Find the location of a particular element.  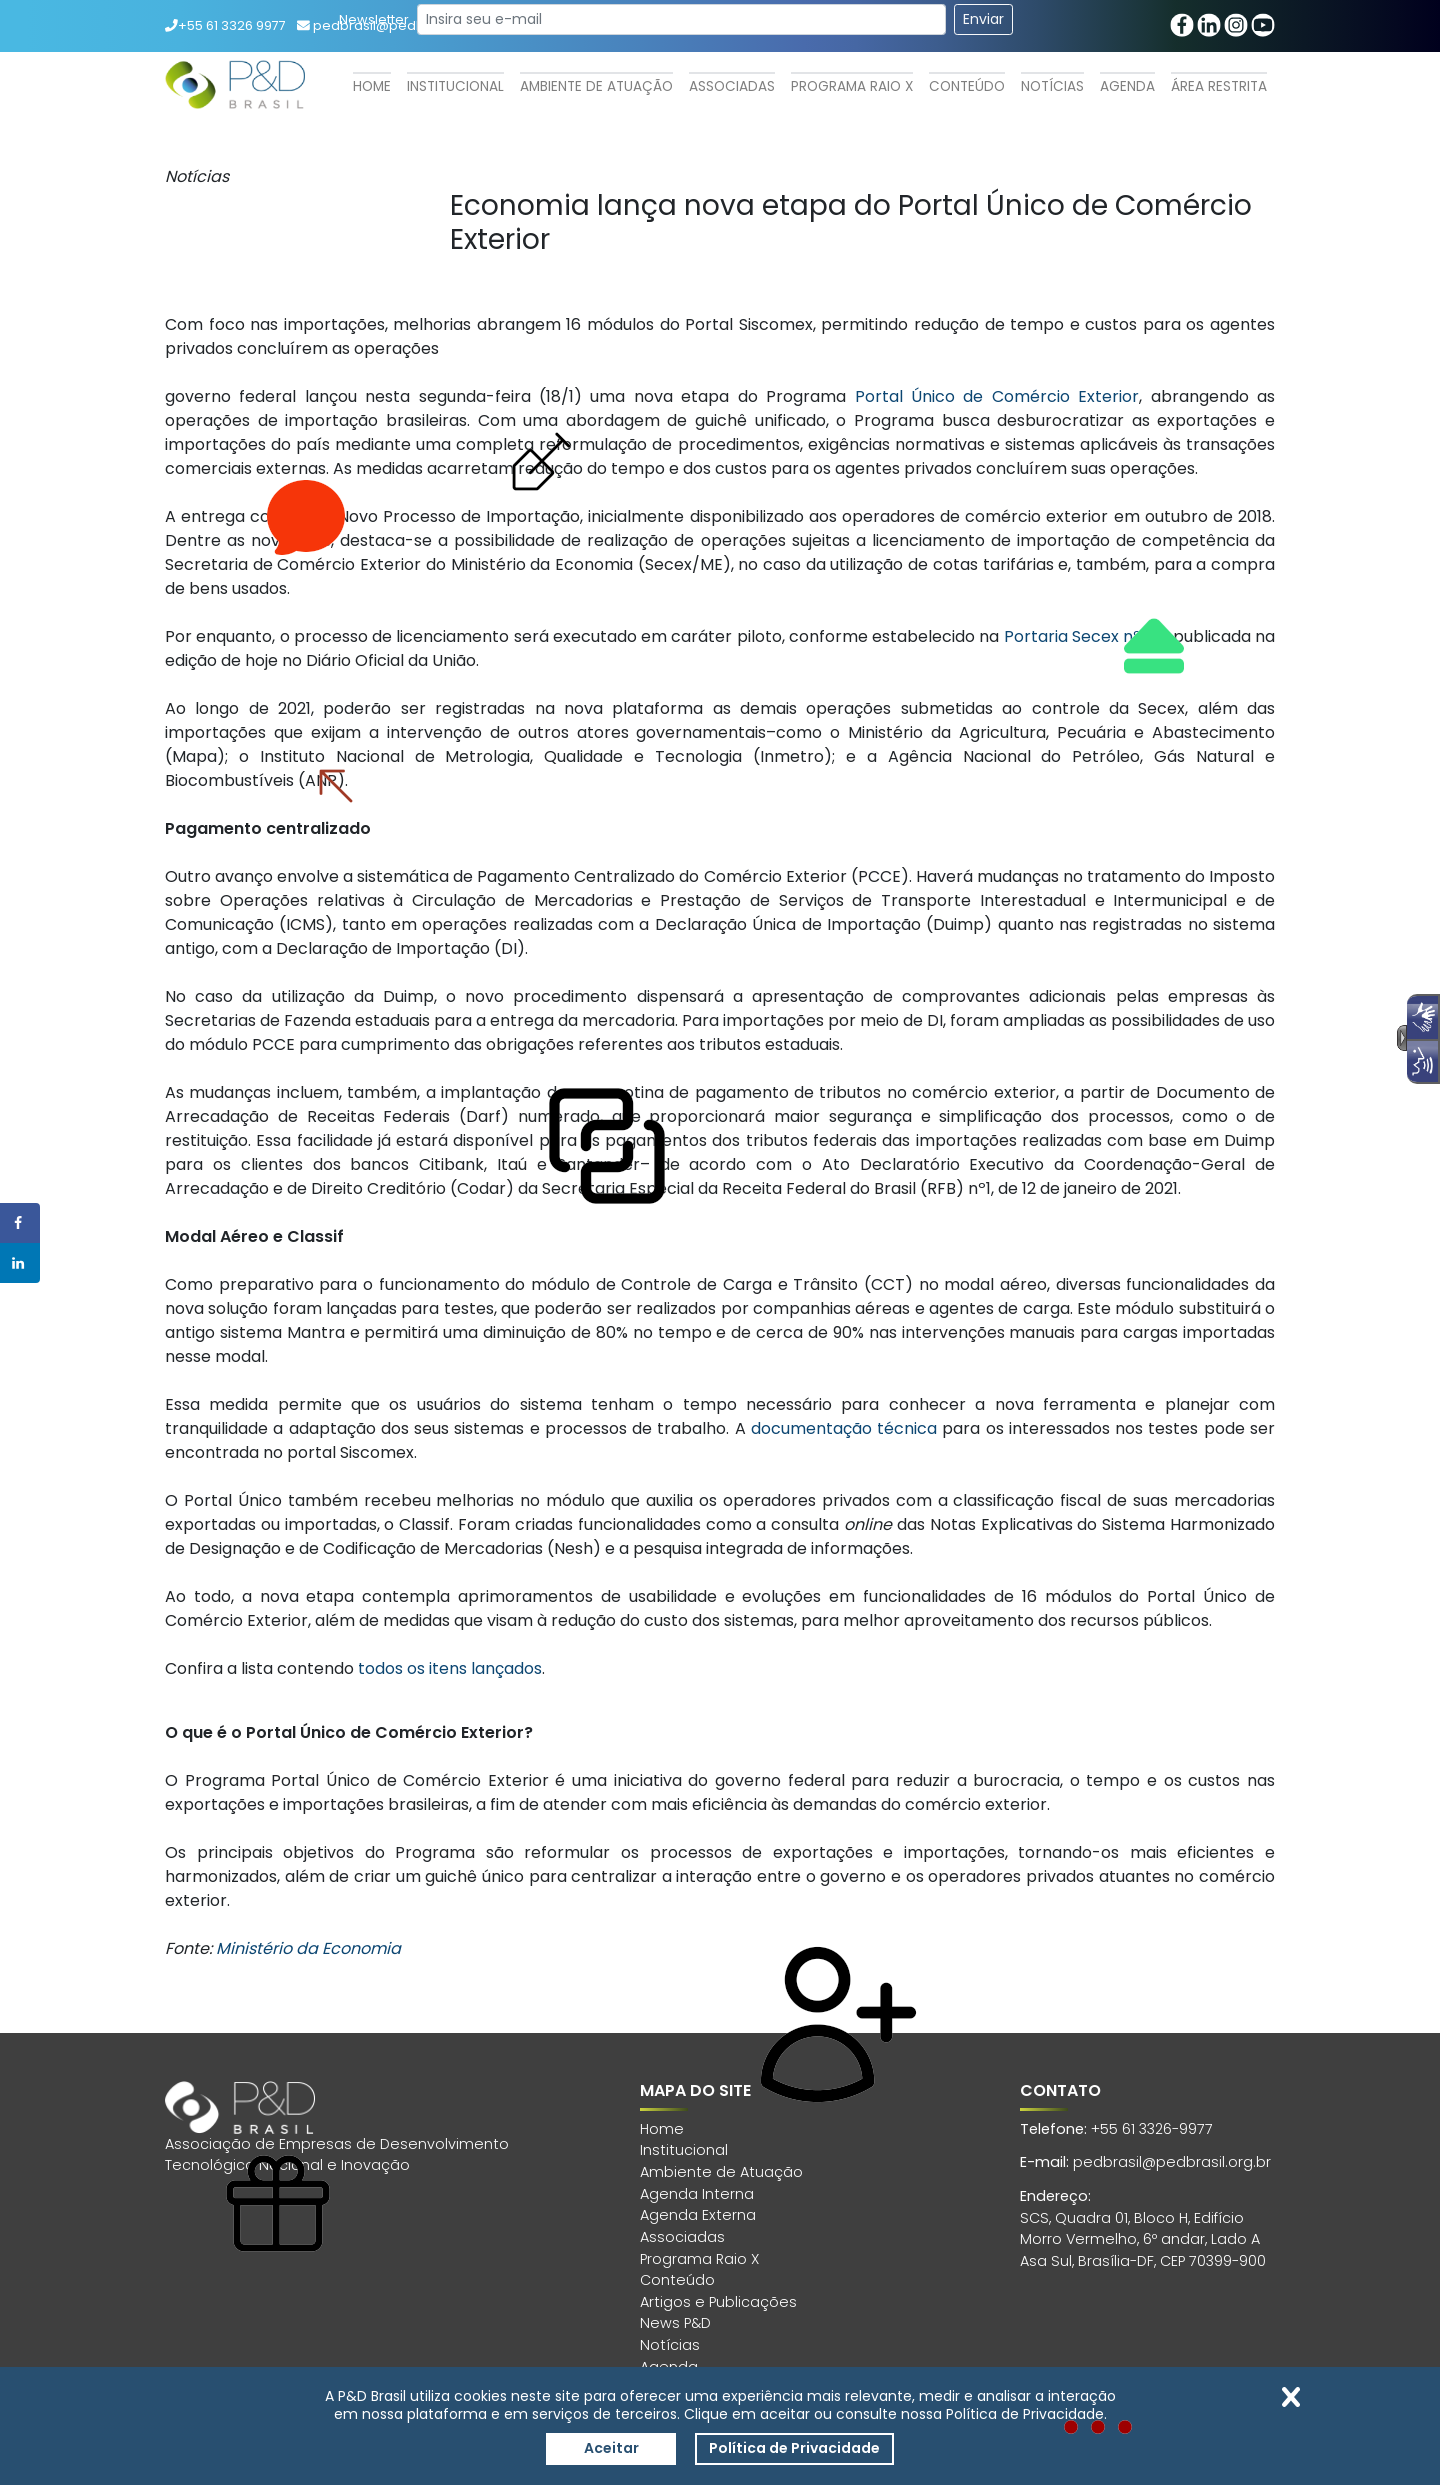

navigate back to previous screen is located at coordinates (336, 786).